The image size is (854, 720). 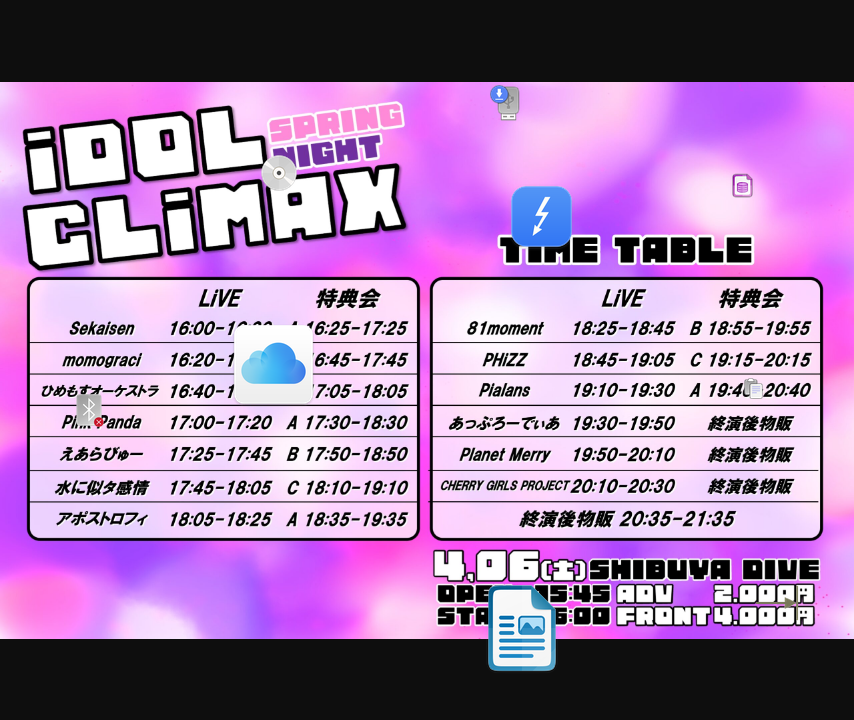 What do you see at coordinates (777, 603) in the screenshot?
I see `jump to the last item in a list` at bounding box center [777, 603].